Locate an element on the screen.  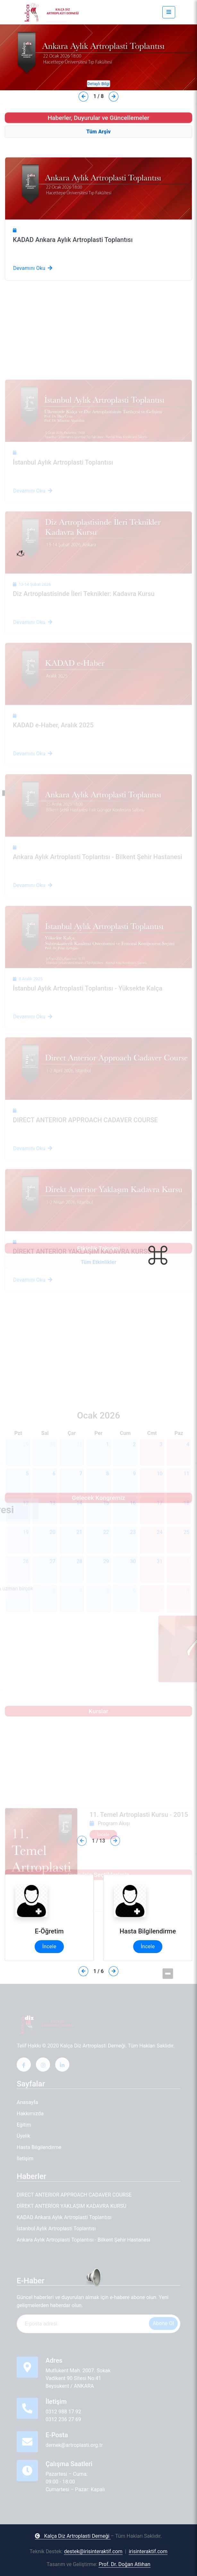
indicates audio is set to low volume is located at coordinates (96, 2277).